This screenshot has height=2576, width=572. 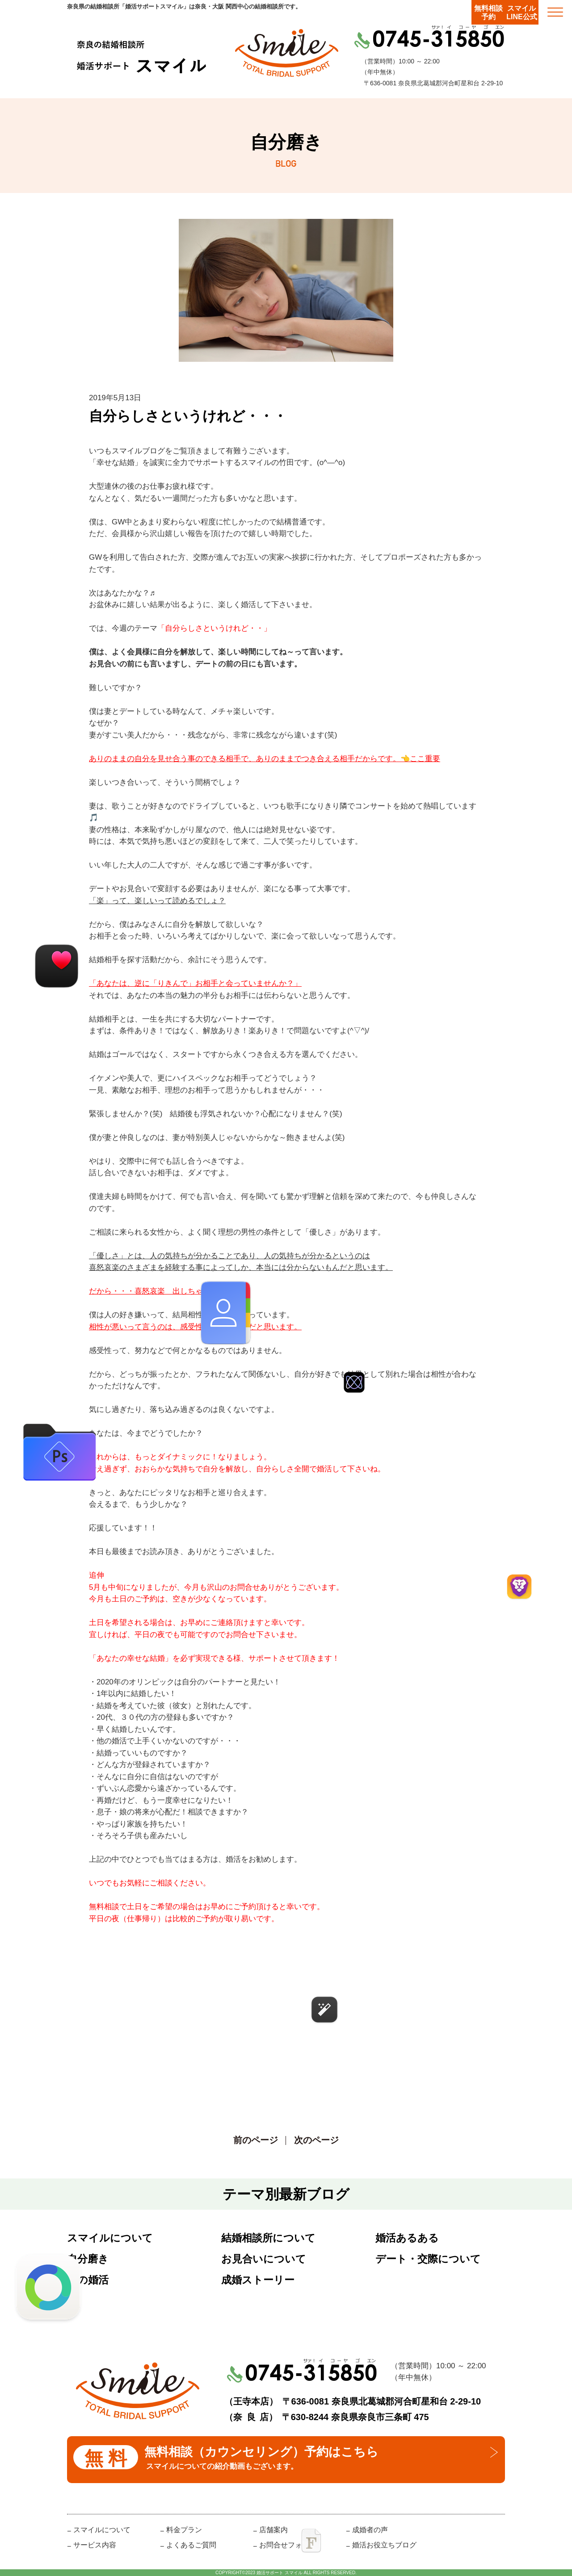 I want to click on open synergy app for keyboard and mouse sharing, so click(x=48, y=2287).